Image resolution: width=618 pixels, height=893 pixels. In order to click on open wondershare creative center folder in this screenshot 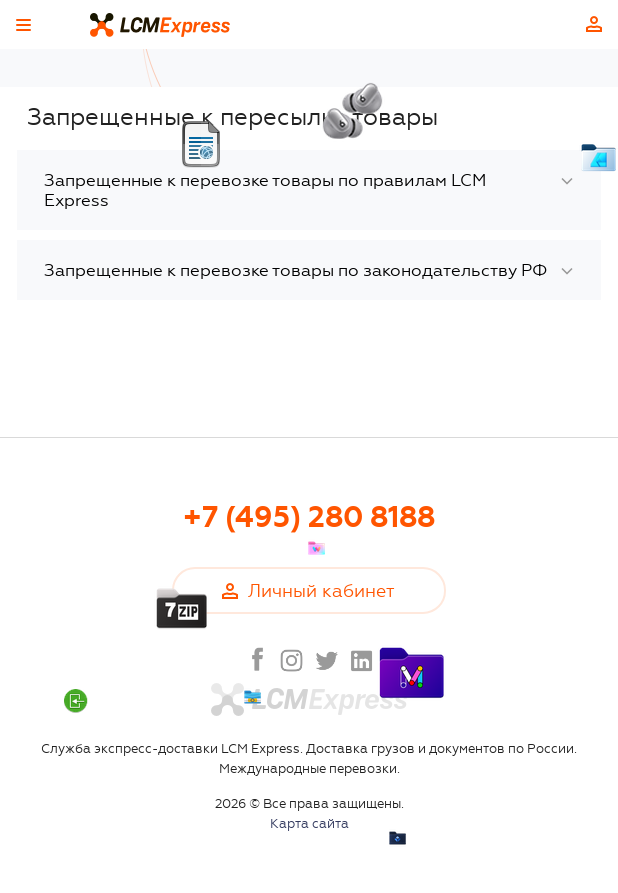, I will do `click(316, 548)`.